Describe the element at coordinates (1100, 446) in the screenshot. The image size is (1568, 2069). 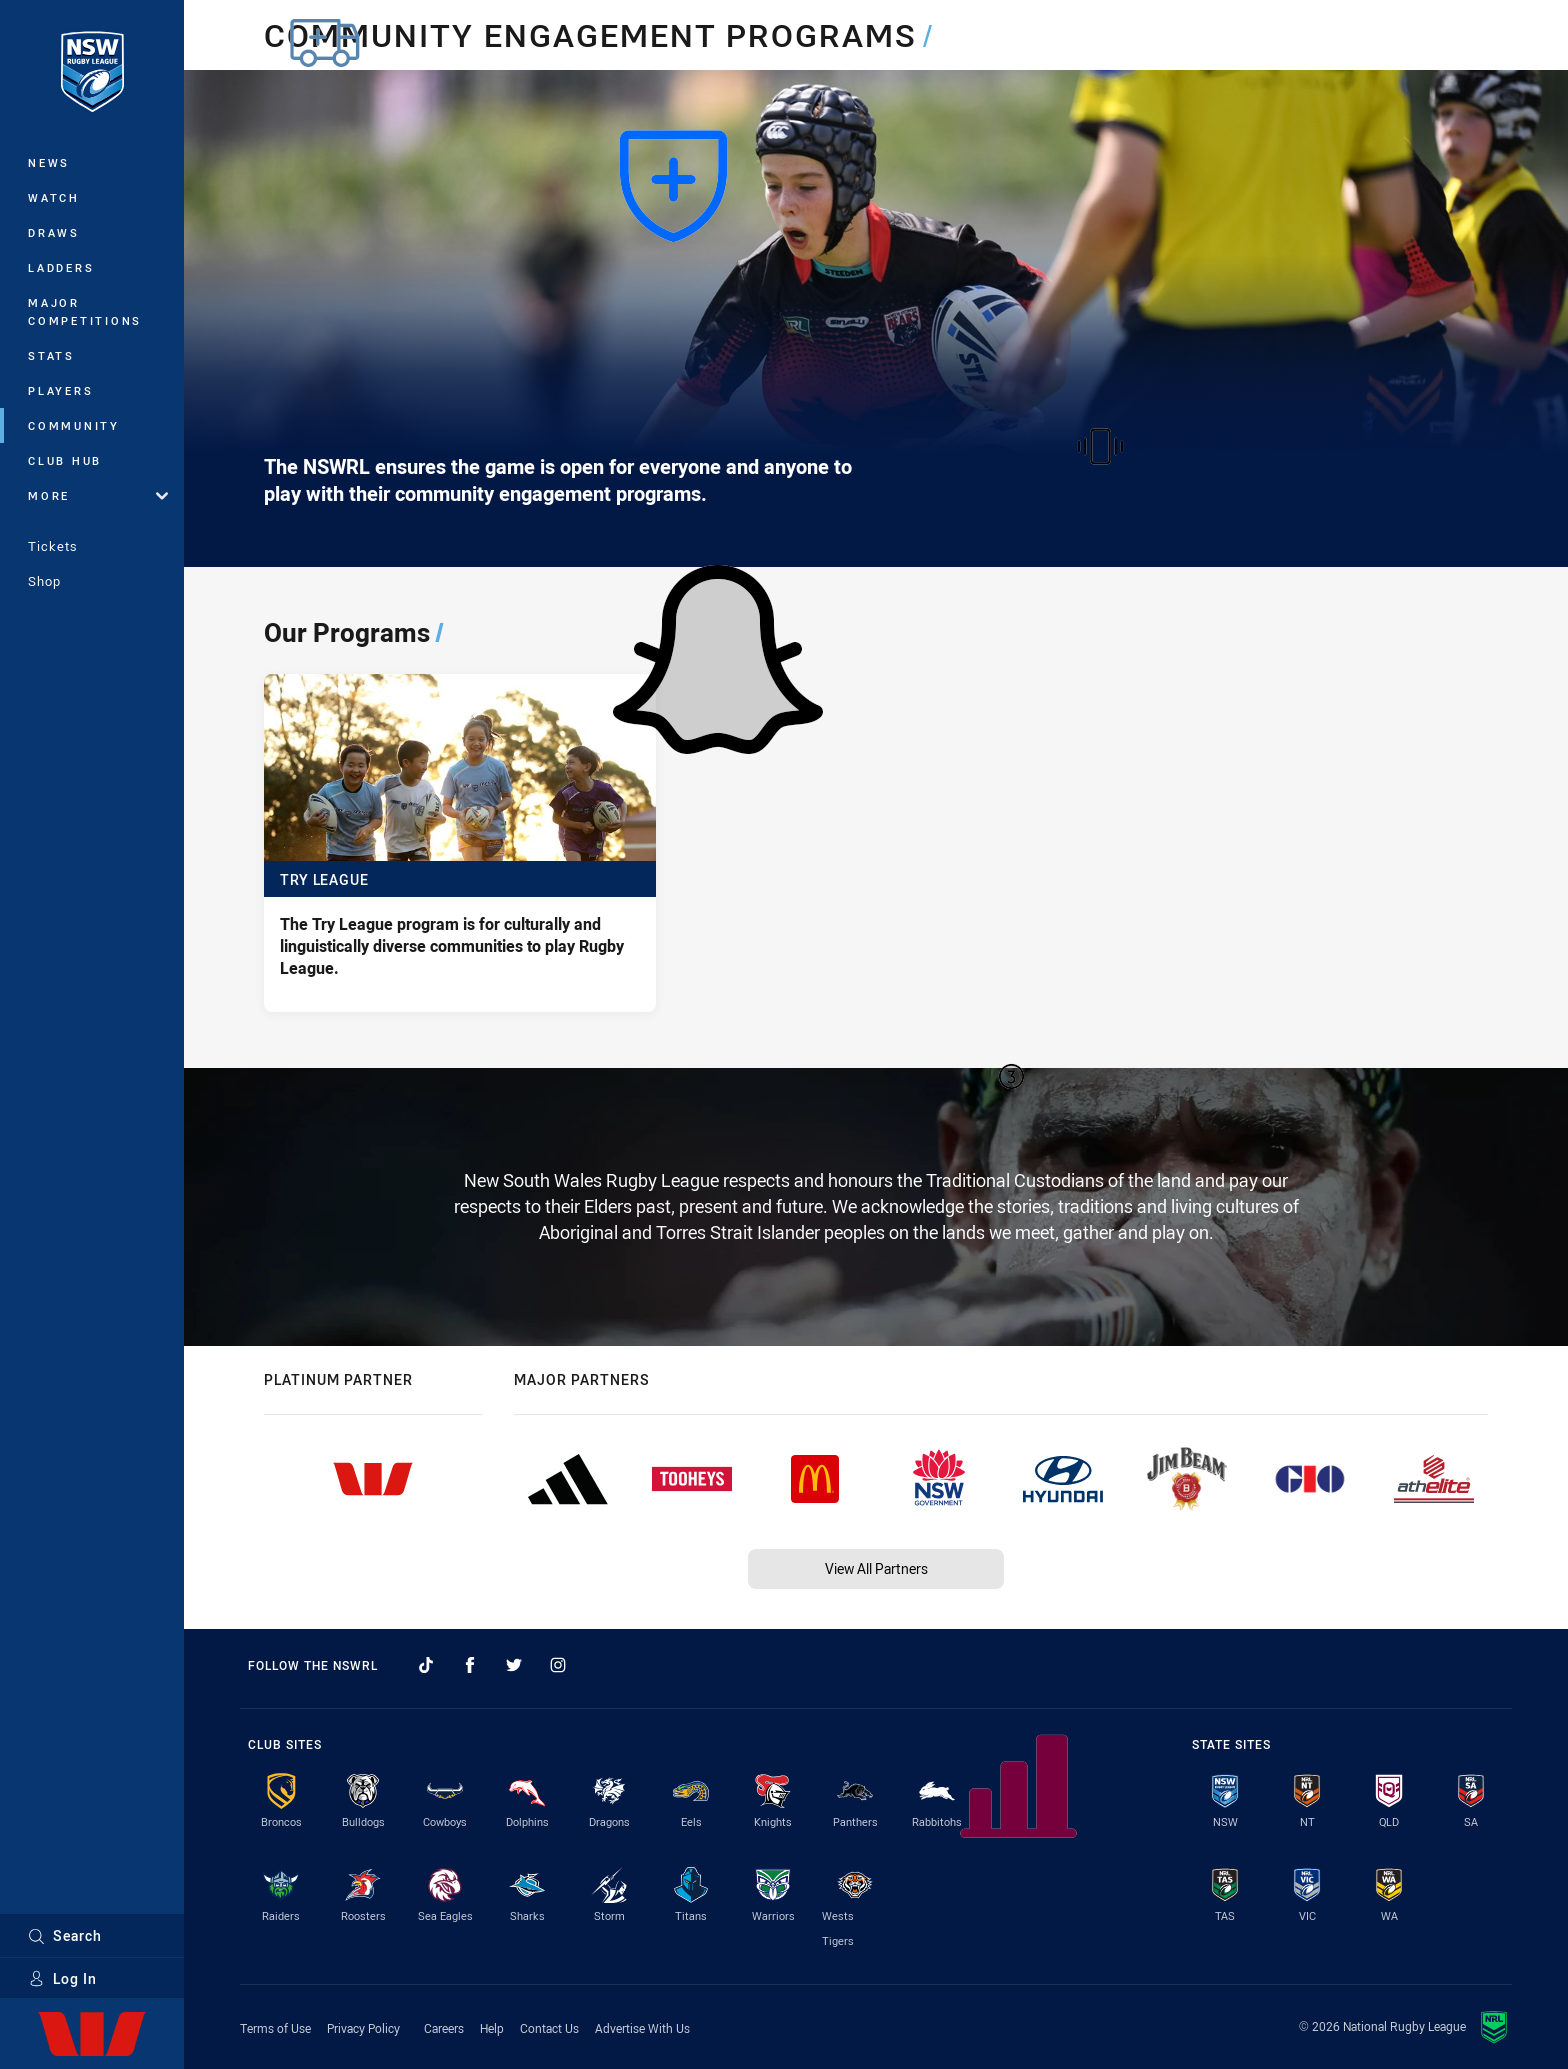
I see `toggle vibrate mode on device` at that location.